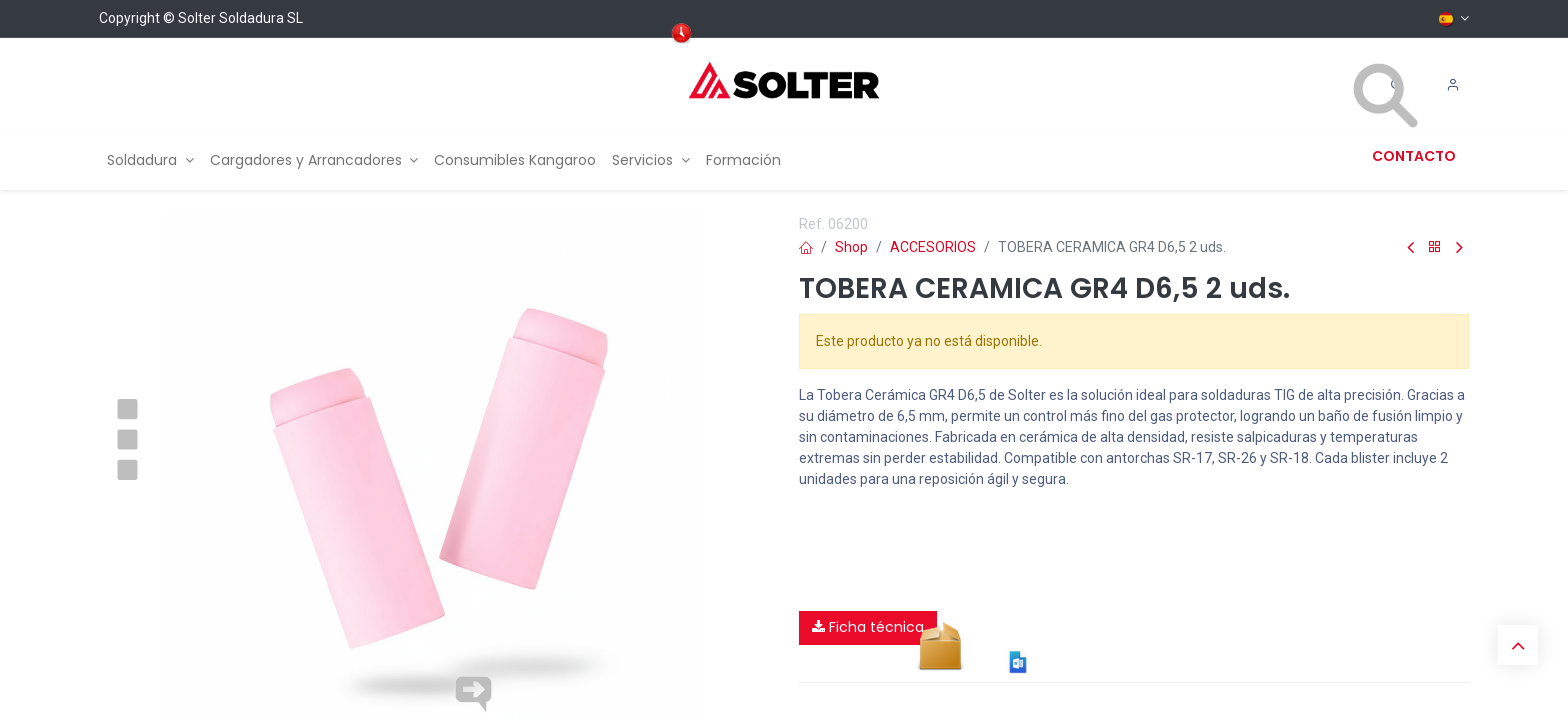  What do you see at coordinates (473, 694) in the screenshot?
I see `user is currently away or idle` at bounding box center [473, 694].